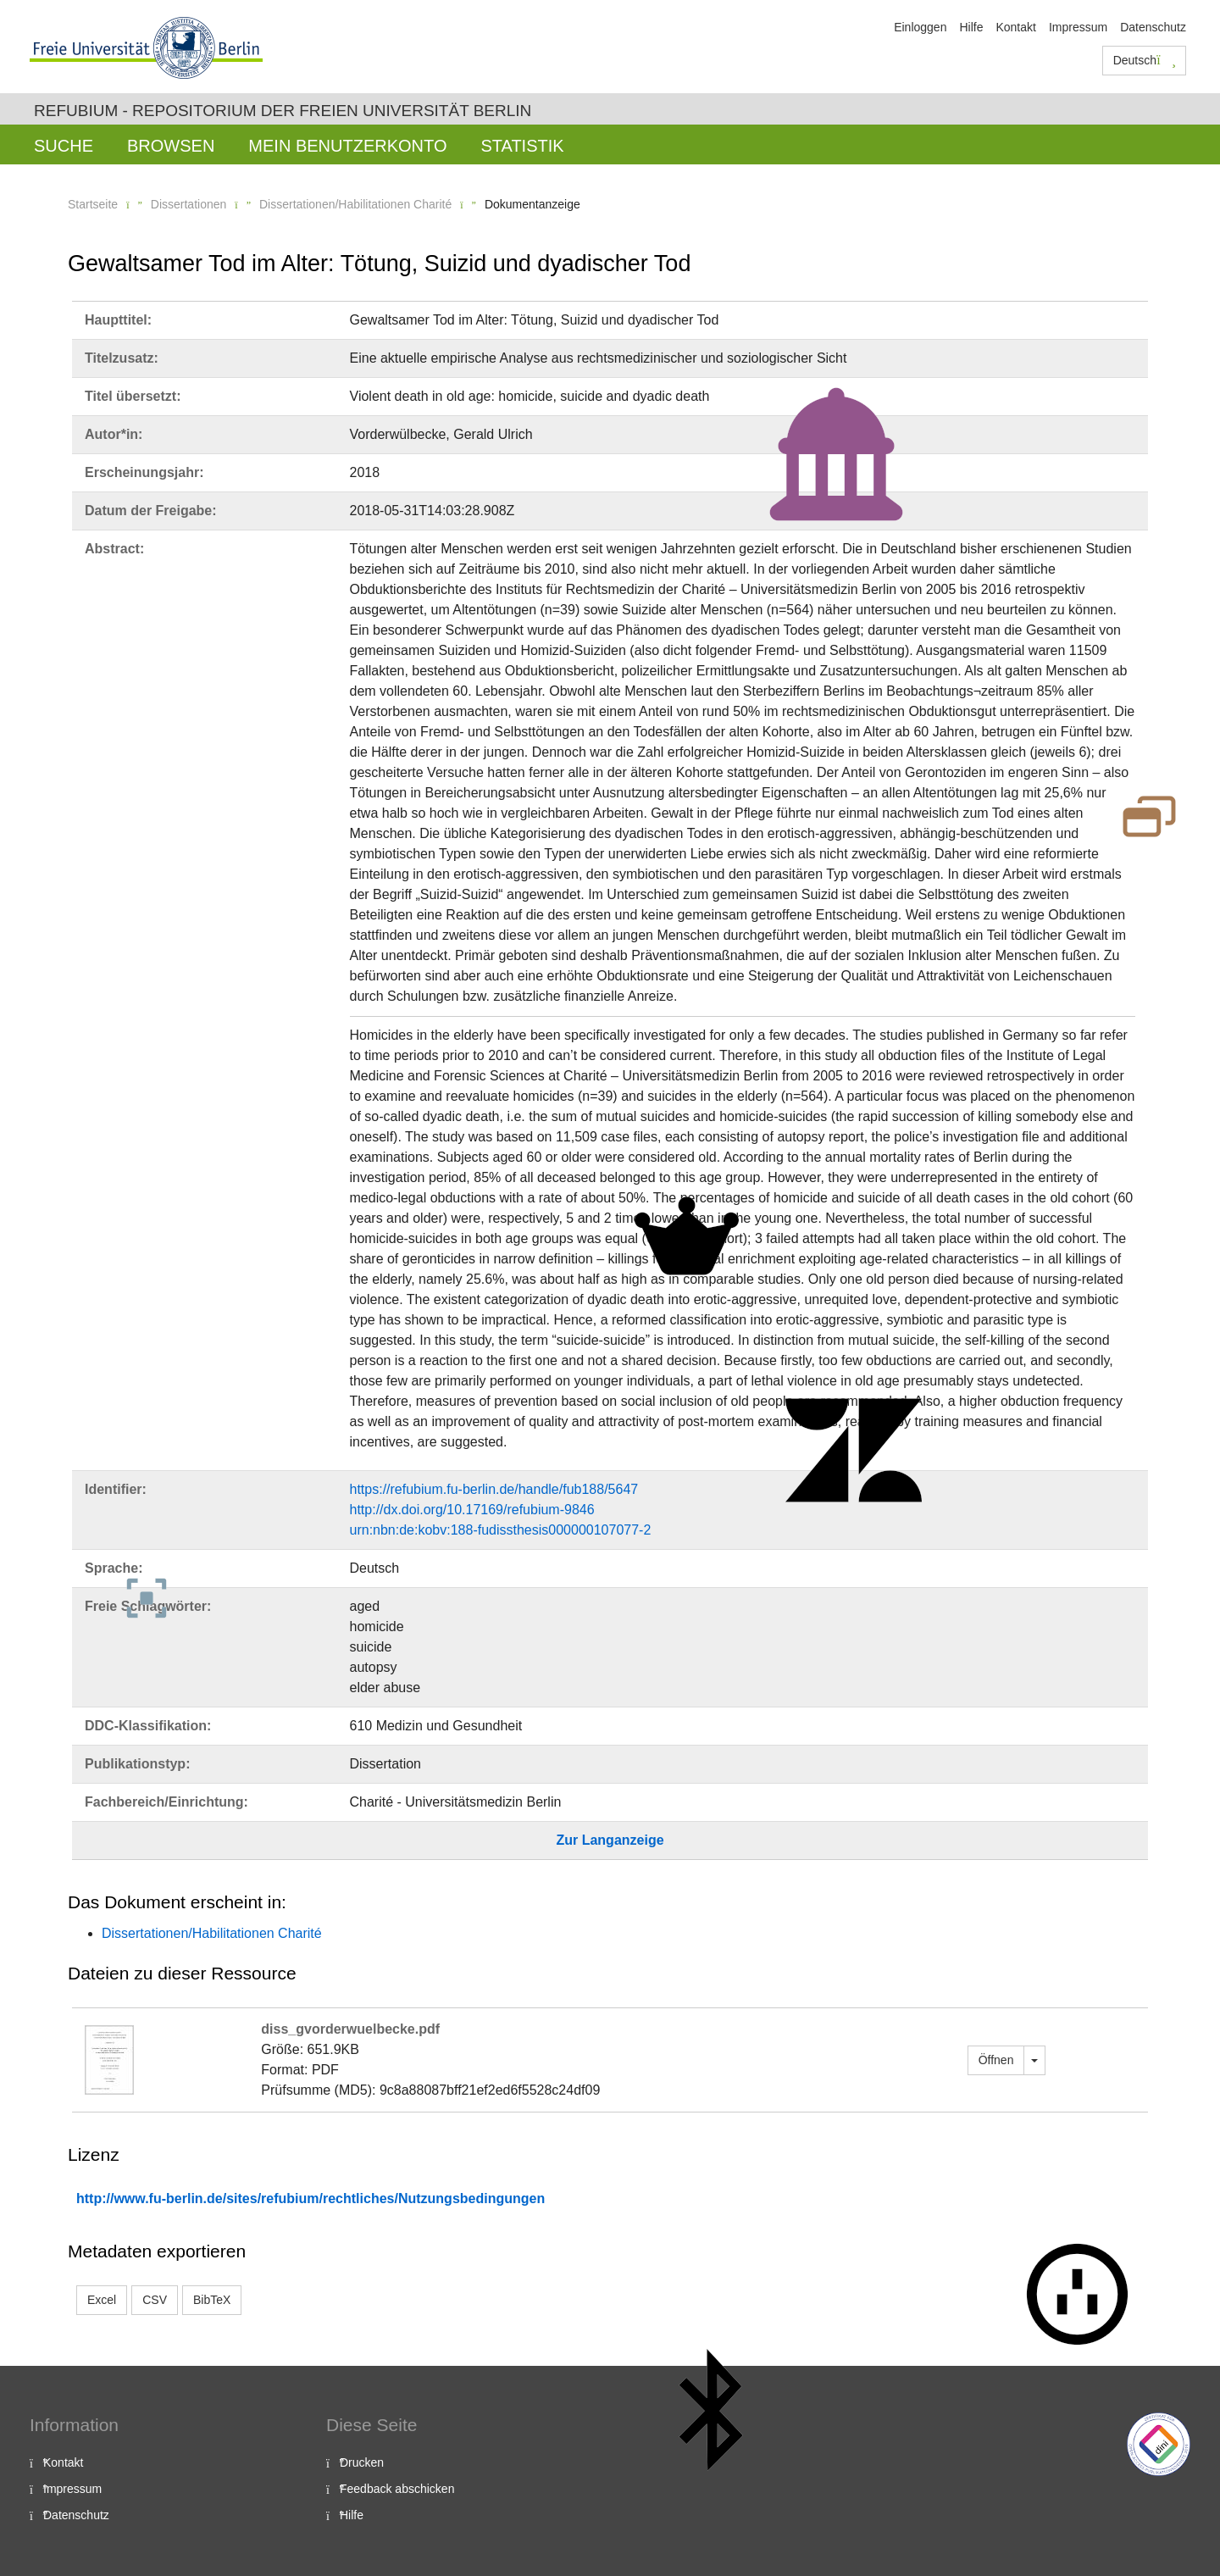 The height and width of the screenshot is (2576, 1220). What do you see at coordinates (686, 1238) in the screenshot?
I see `web awesome brand icon` at bounding box center [686, 1238].